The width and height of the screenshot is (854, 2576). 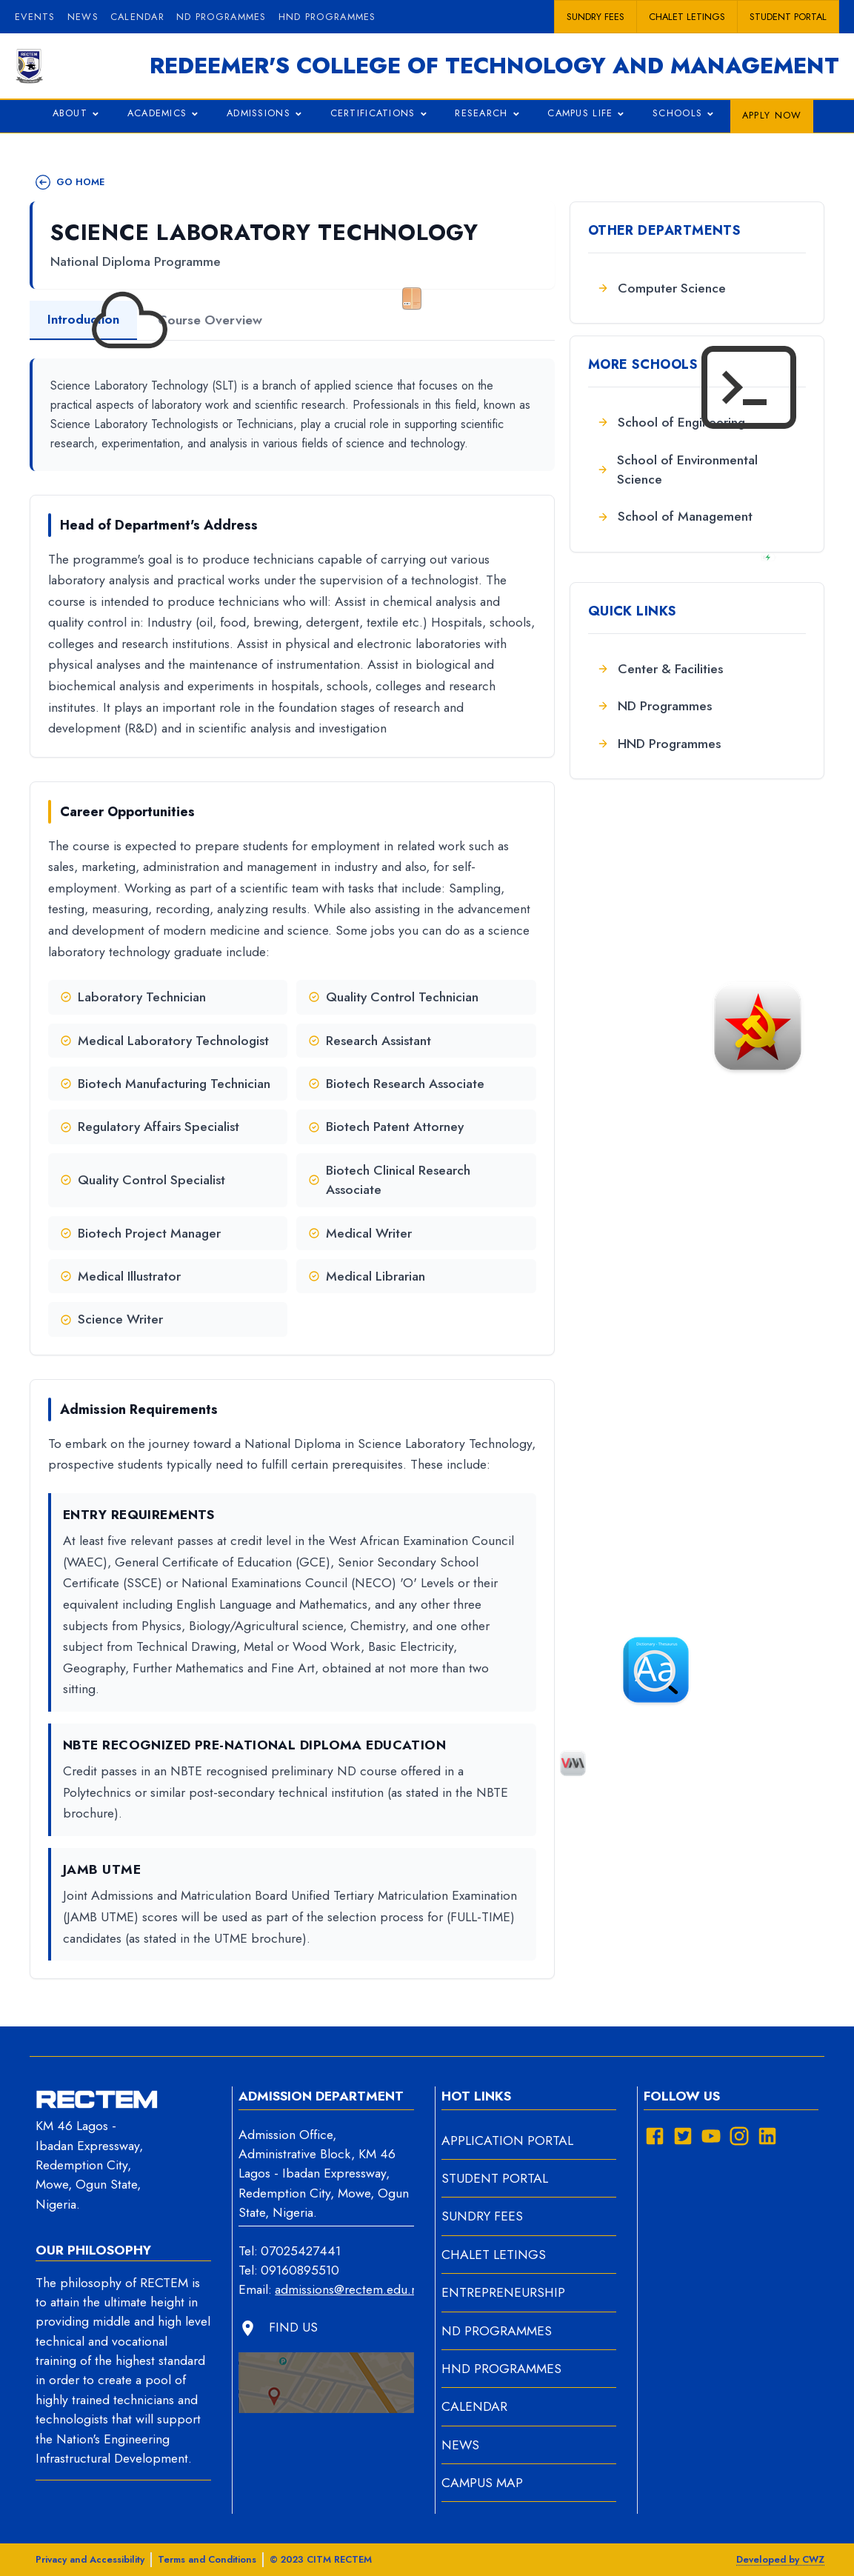 What do you see at coordinates (573, 1763) in the screenshot?
I see `open virt-manager virtual machine management app` at bounding box center [573, 1763].